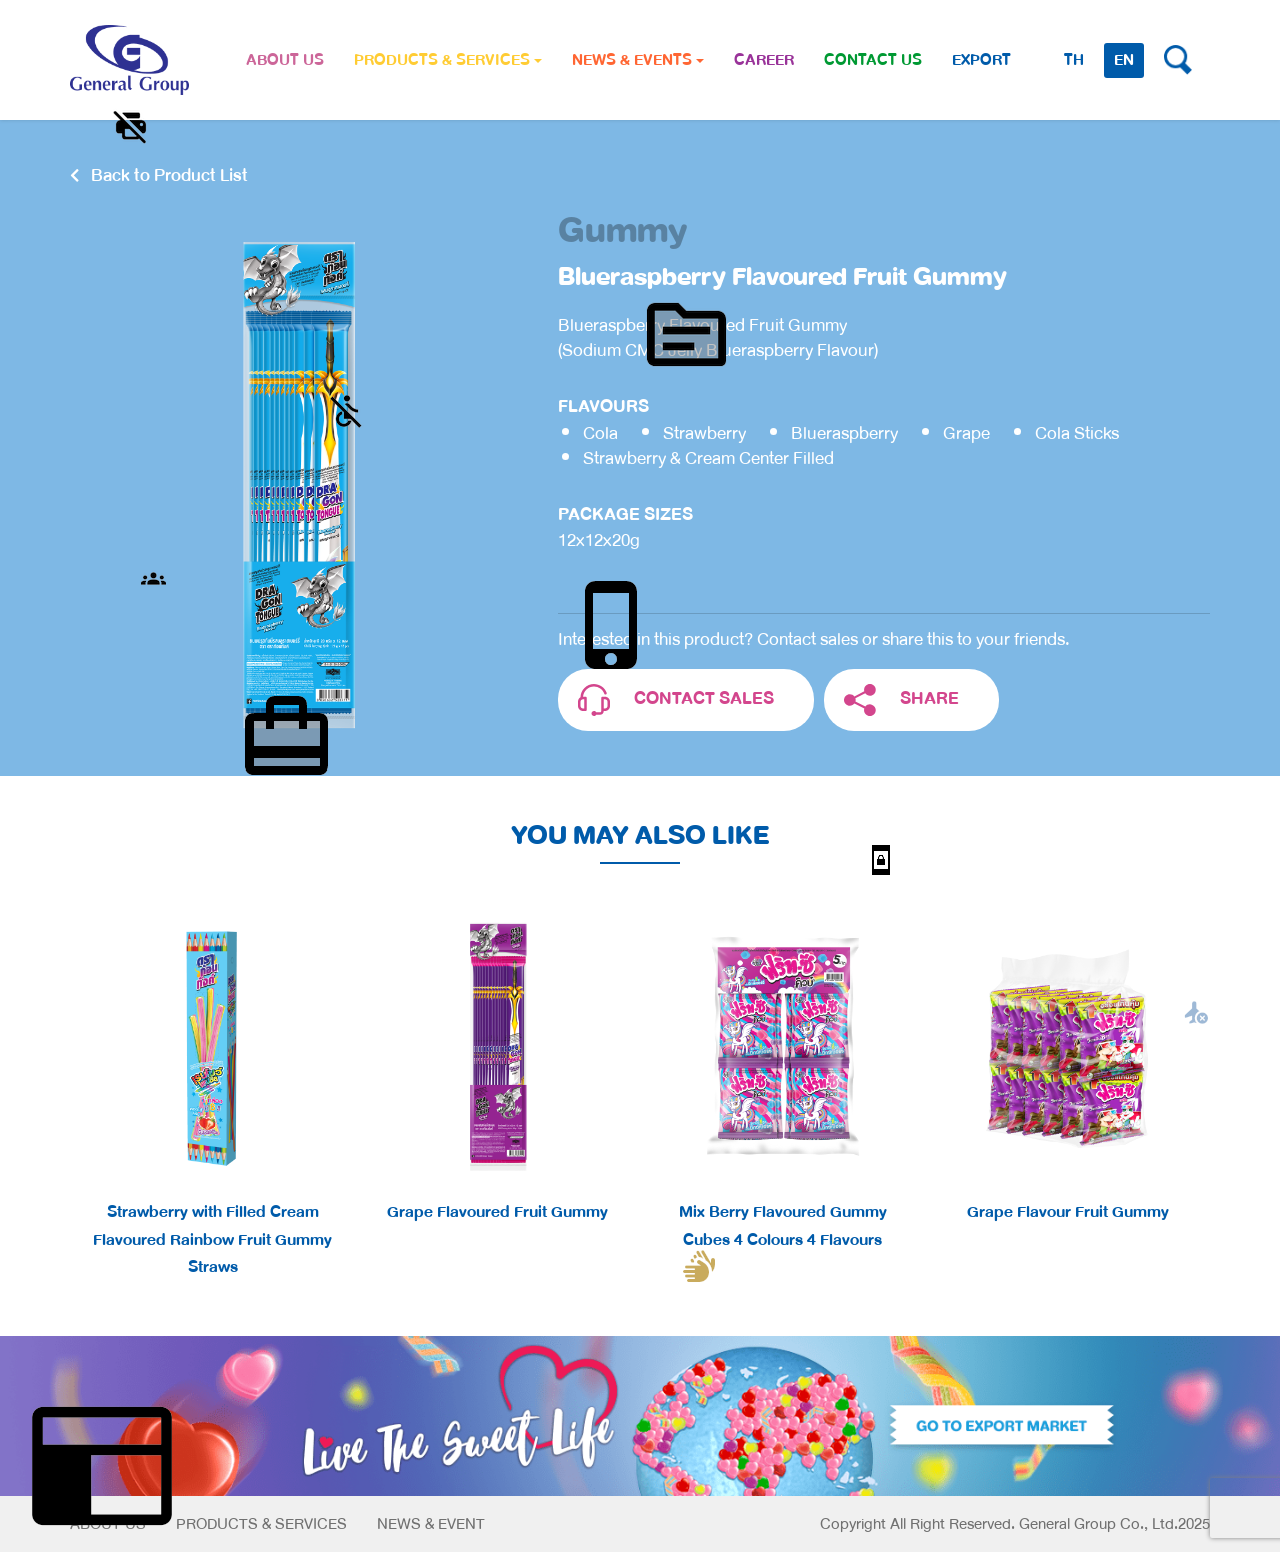 Image resolution: width=1280 pixels, height=1552 pixels. What do you see at coordinates (613, 625) in the screenshot?
I see `indicates mobile device or smartphone` at bounding box center [613, 625].